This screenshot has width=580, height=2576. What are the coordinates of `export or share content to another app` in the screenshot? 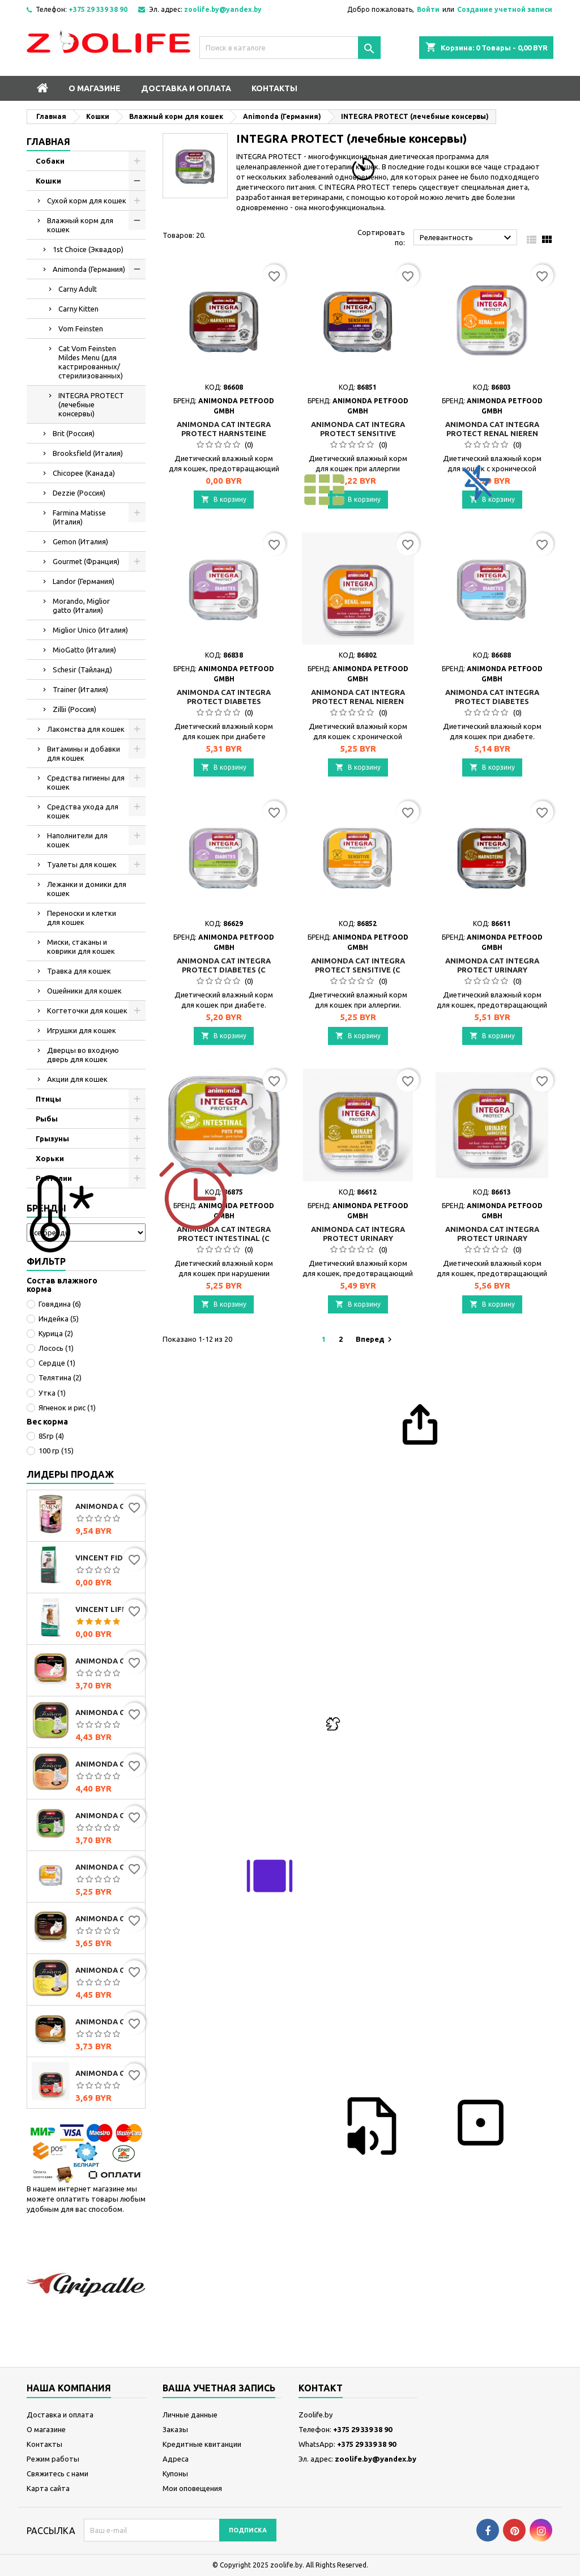 It's located at (420, 1426).